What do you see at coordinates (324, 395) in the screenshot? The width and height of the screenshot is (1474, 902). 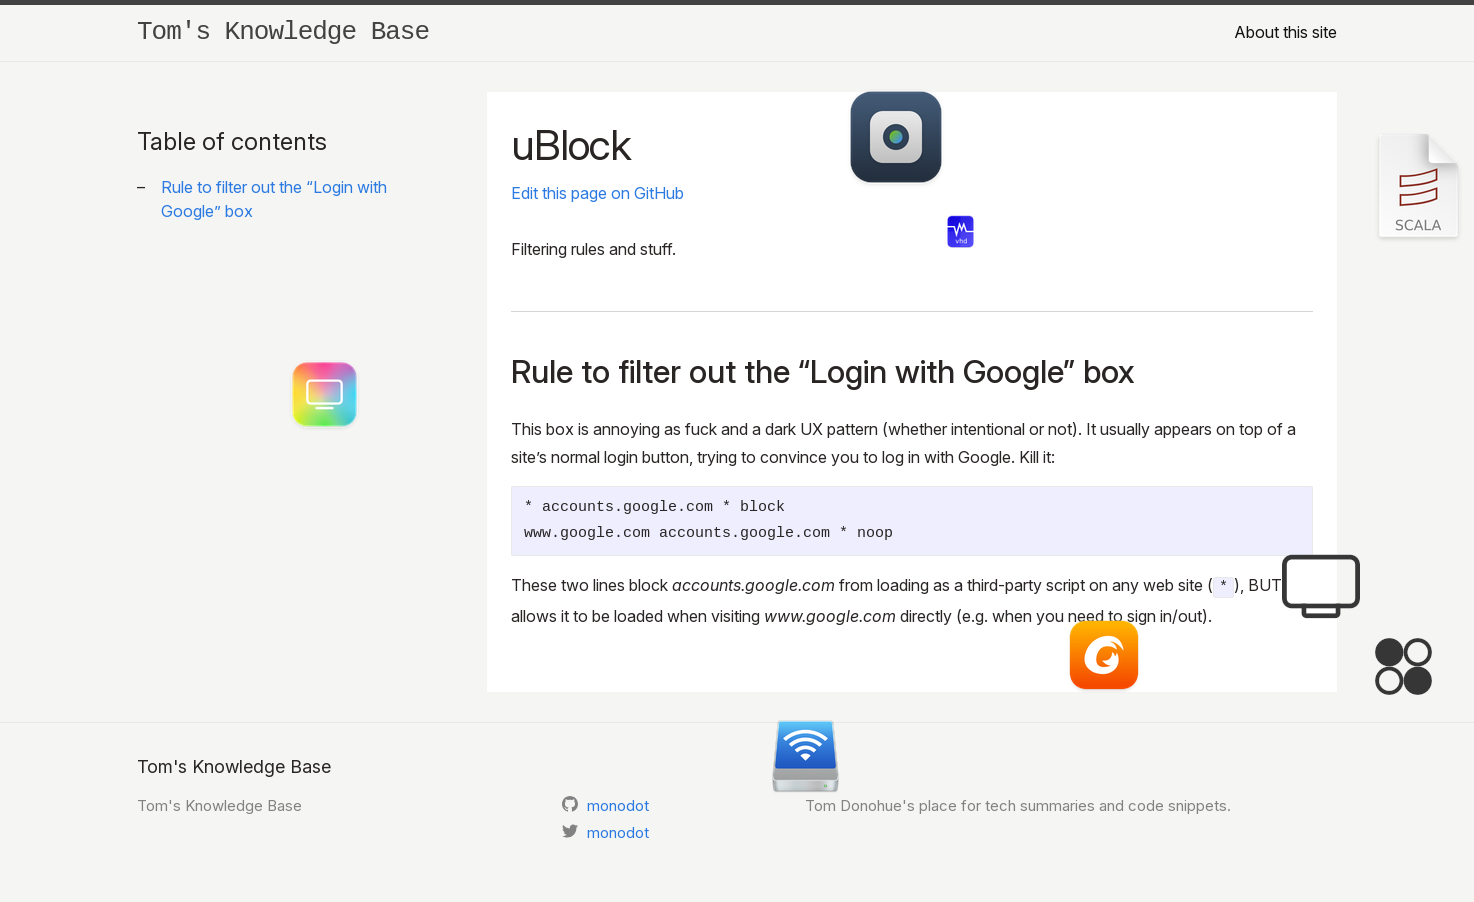 I see `open display color preferences` at bounding box center [324, 395].